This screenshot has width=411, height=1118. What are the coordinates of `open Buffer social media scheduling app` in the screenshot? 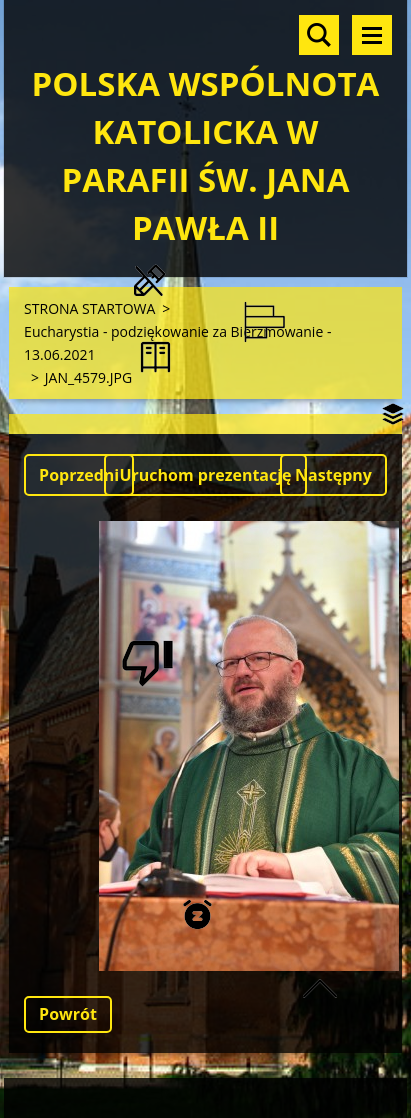 It's located at (393, 414).